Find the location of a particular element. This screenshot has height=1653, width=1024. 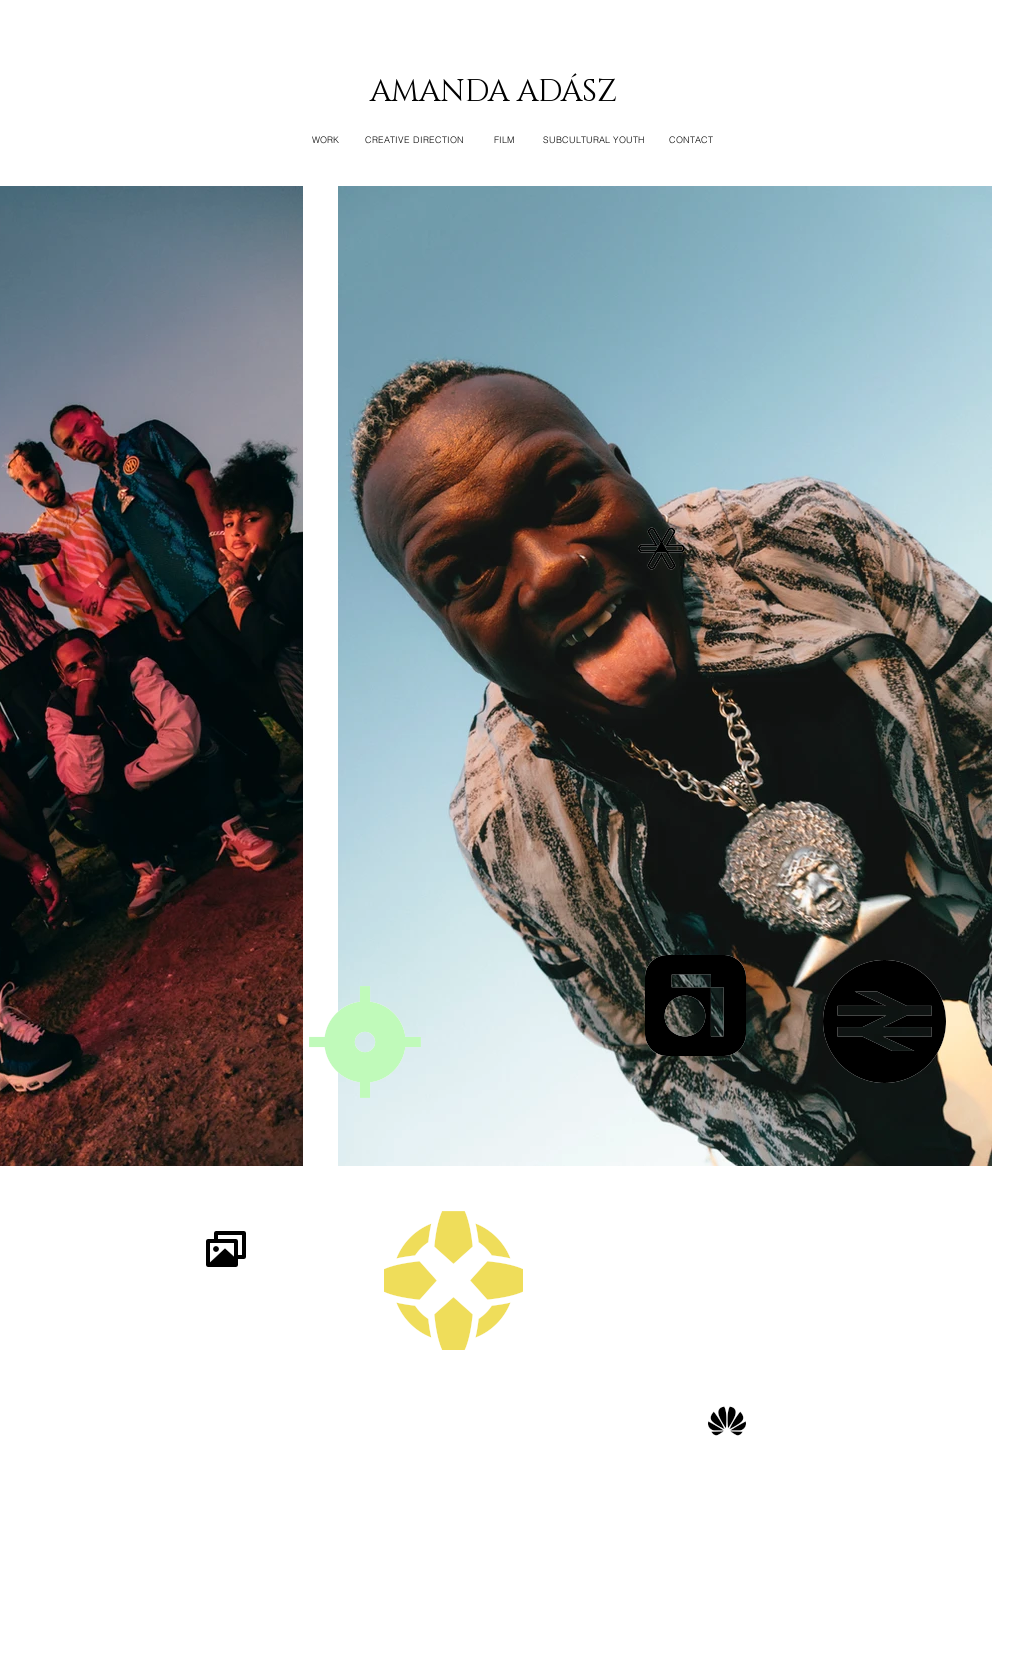

view multiple images or photo gallery is located at coordinates (226, 1249).